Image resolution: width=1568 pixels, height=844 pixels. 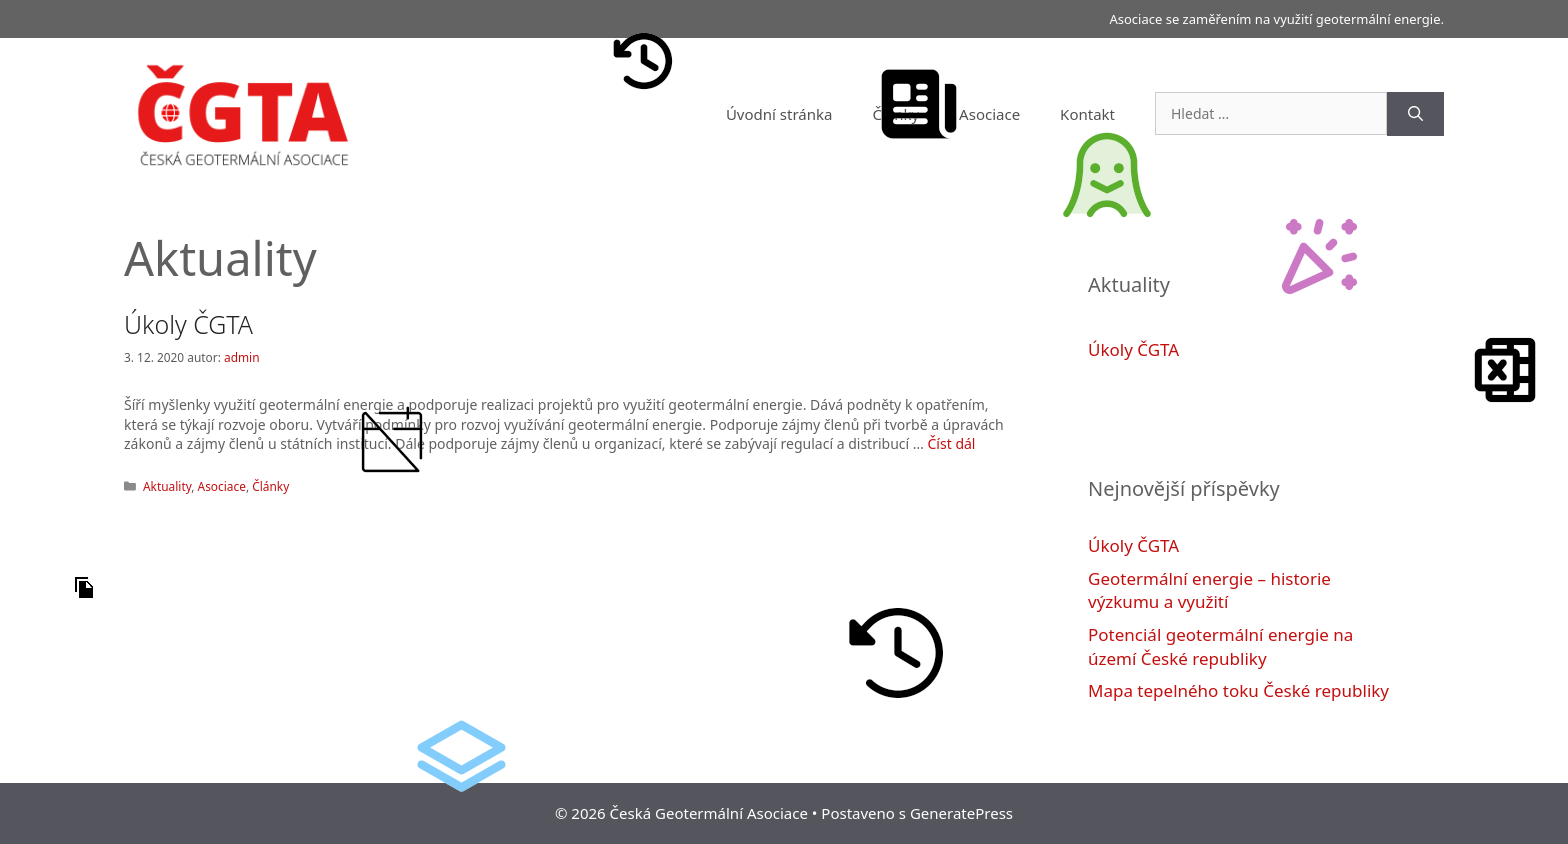 I want to click on disable calendar or scheduling features, so click(x=392, y=442).